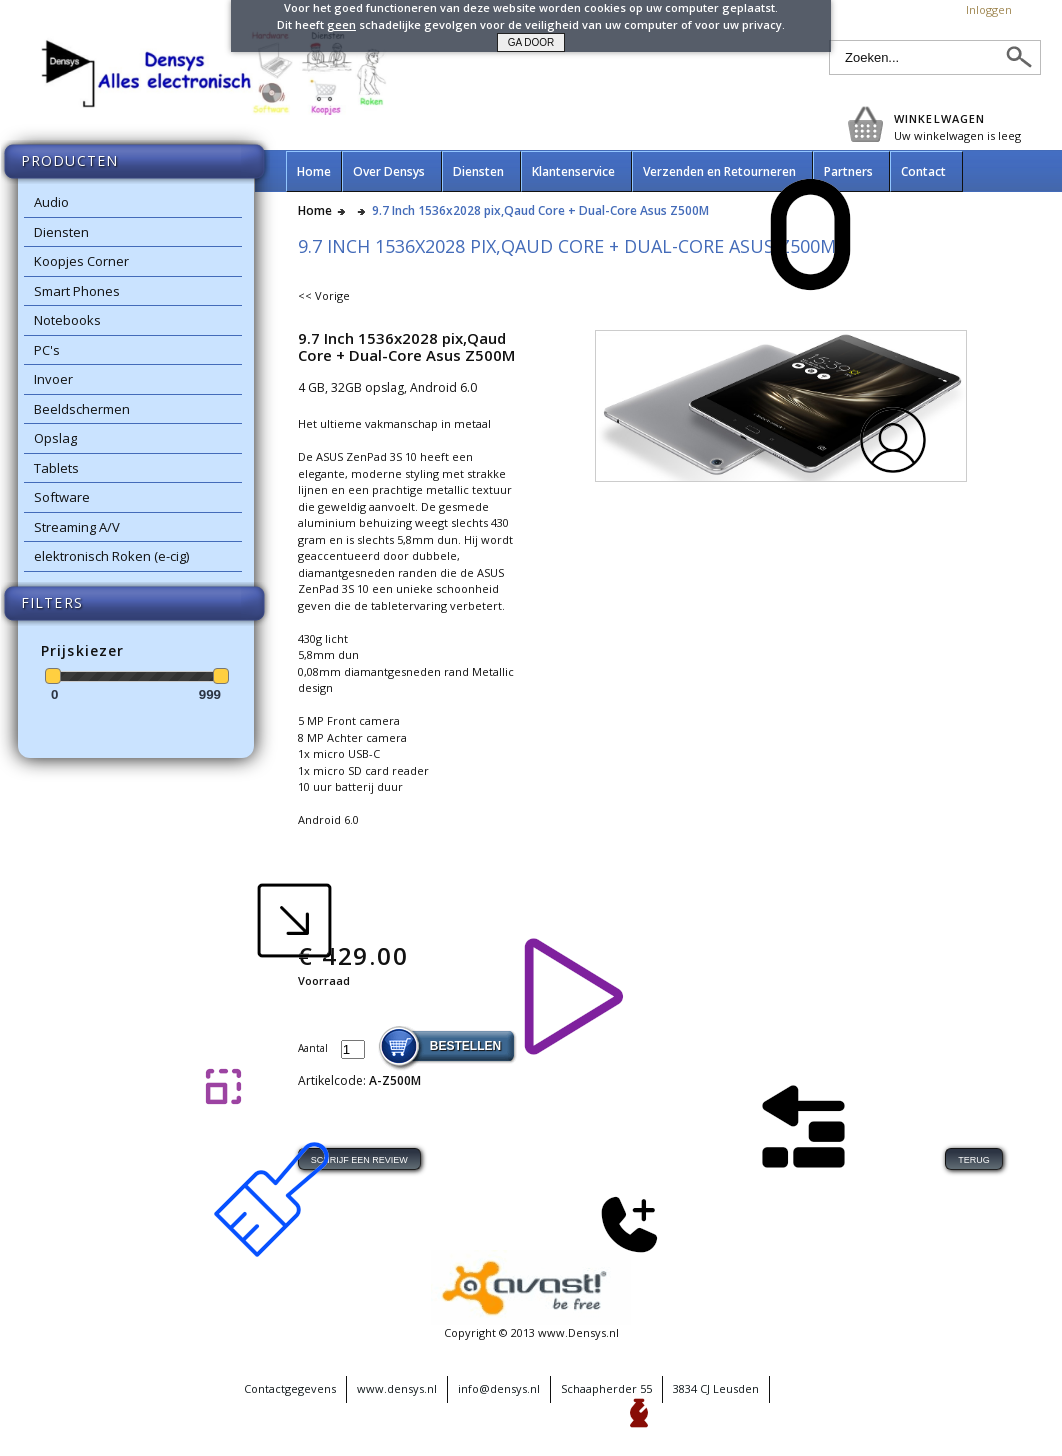  Describe the element at coordinates (560, 996) in the screenshot. I see `play media or video content` at that location.